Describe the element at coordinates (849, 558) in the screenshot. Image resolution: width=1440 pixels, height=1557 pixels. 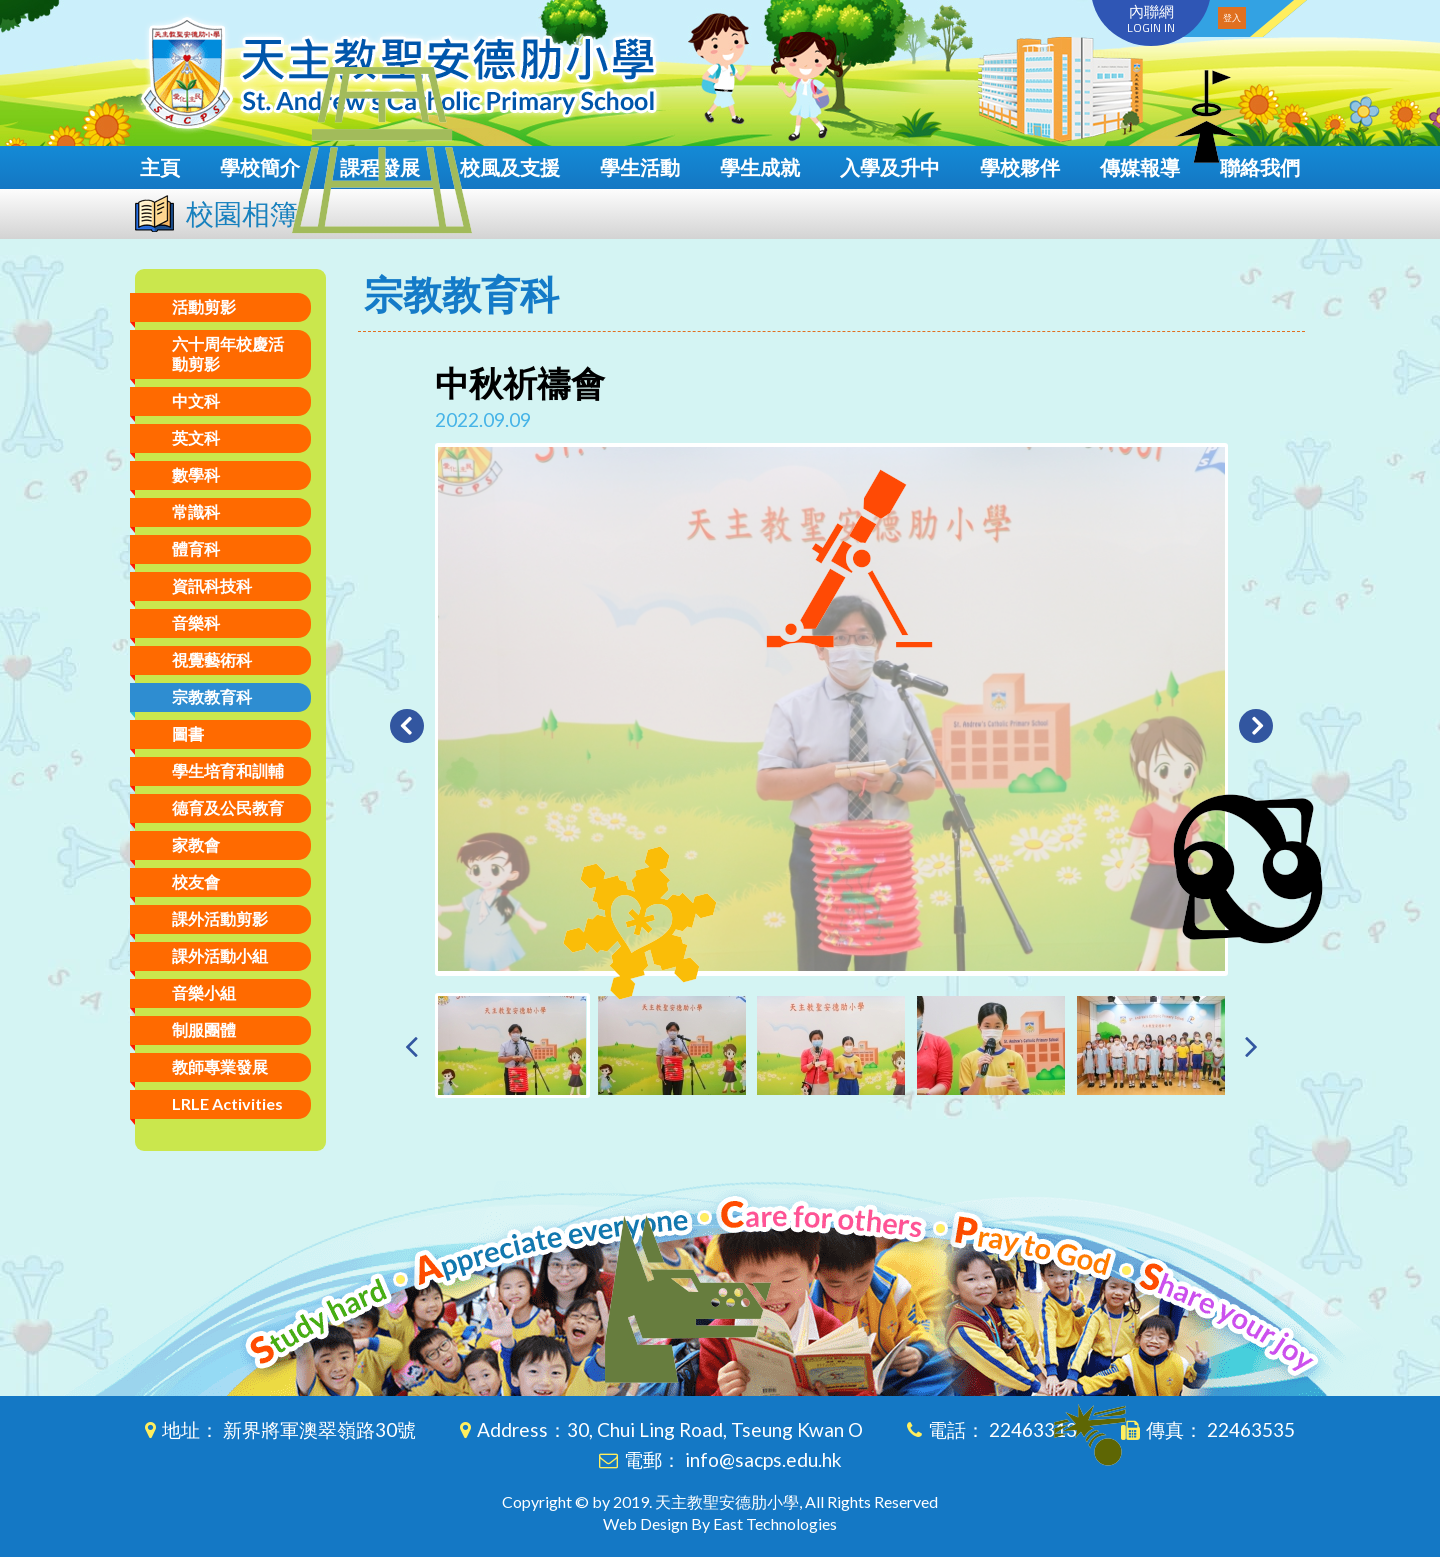
I see `mortar weapon icon for military or strategy games` at that location.